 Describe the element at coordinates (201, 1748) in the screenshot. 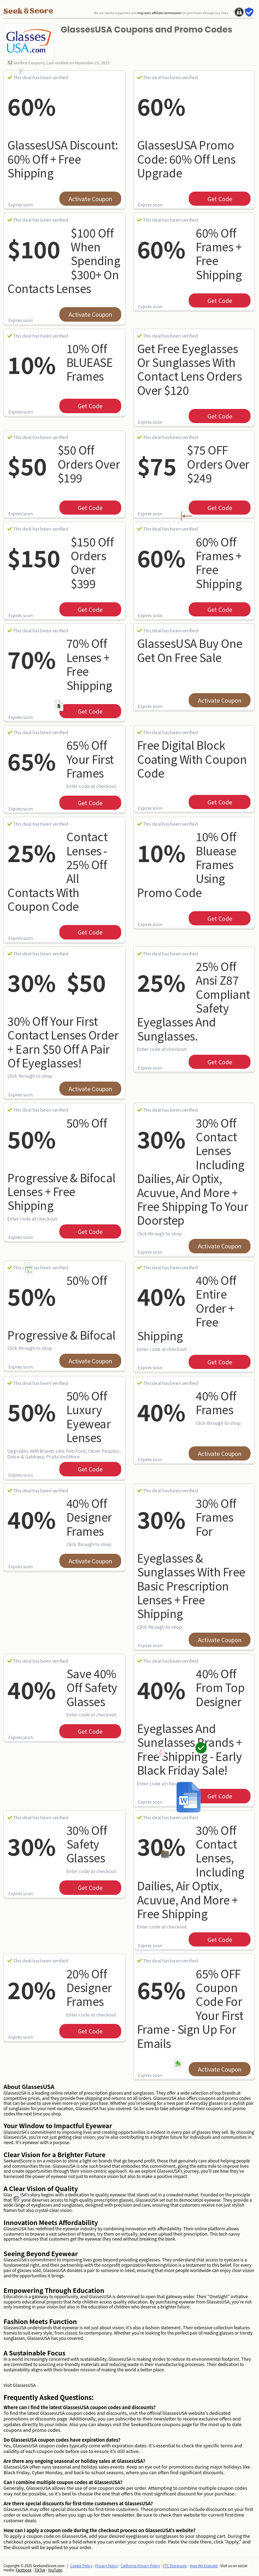

I see `confirm or accept an action` at that location.